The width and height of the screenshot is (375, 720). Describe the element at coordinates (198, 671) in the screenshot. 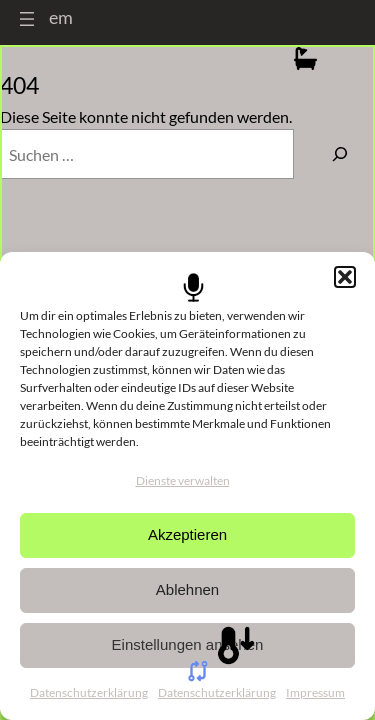

I see `compare code versions or branches` at that location.